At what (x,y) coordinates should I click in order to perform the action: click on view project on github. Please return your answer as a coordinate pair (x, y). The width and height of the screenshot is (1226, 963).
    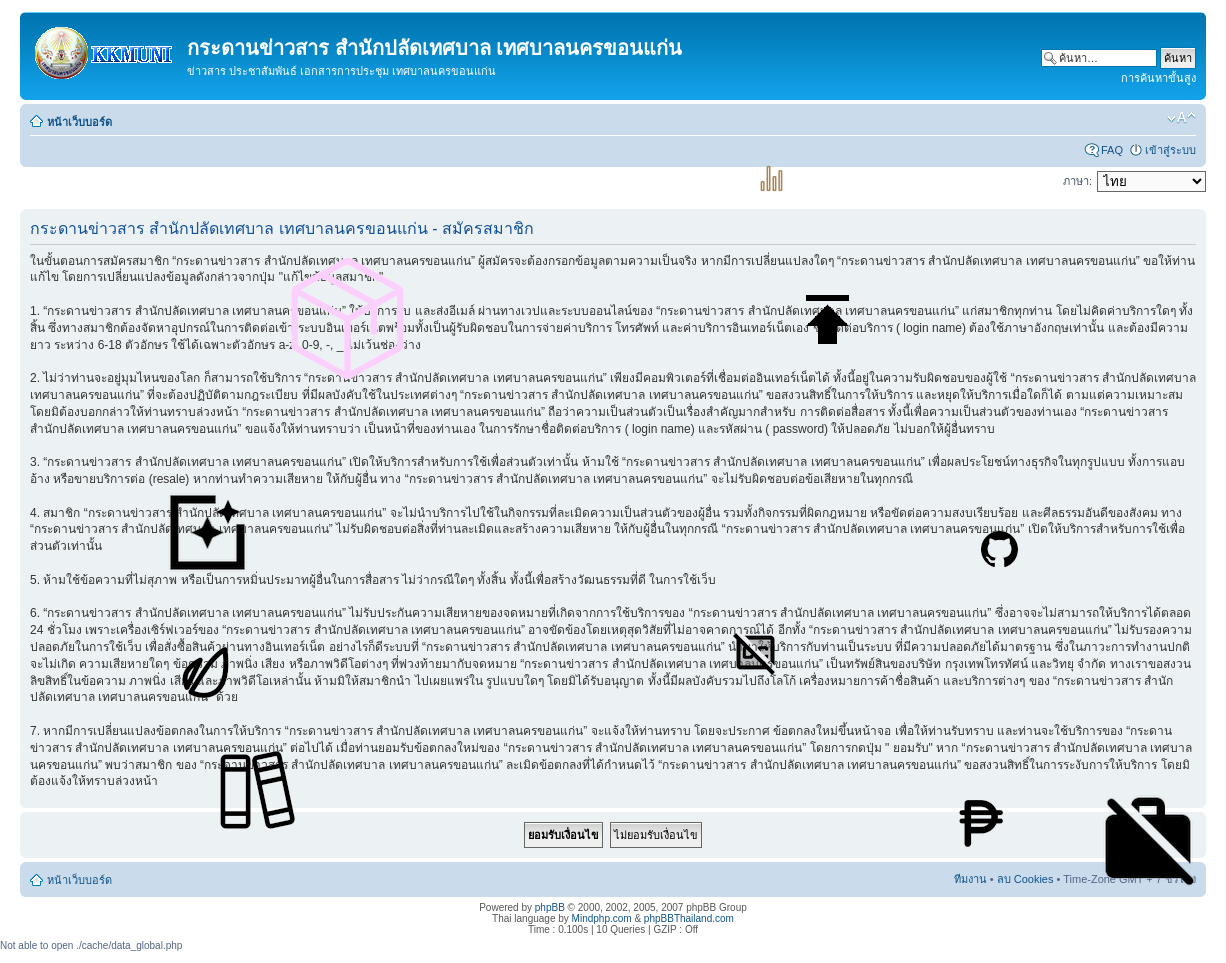
    Looking at the image, I should click on (999, 549).